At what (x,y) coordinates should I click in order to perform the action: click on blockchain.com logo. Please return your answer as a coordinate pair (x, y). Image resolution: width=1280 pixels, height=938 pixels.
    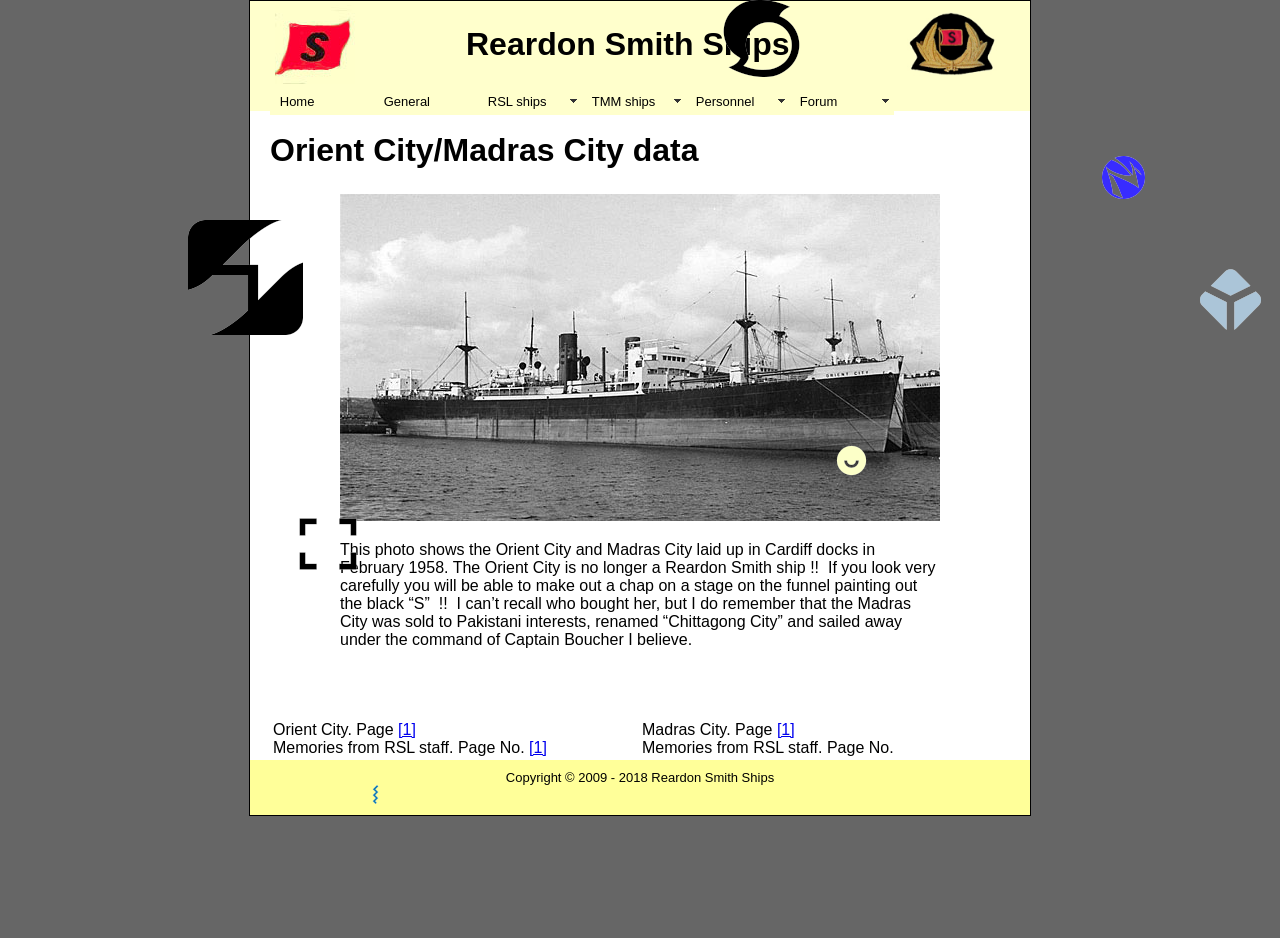
    Looking at the image, I should click on (1230, 299).